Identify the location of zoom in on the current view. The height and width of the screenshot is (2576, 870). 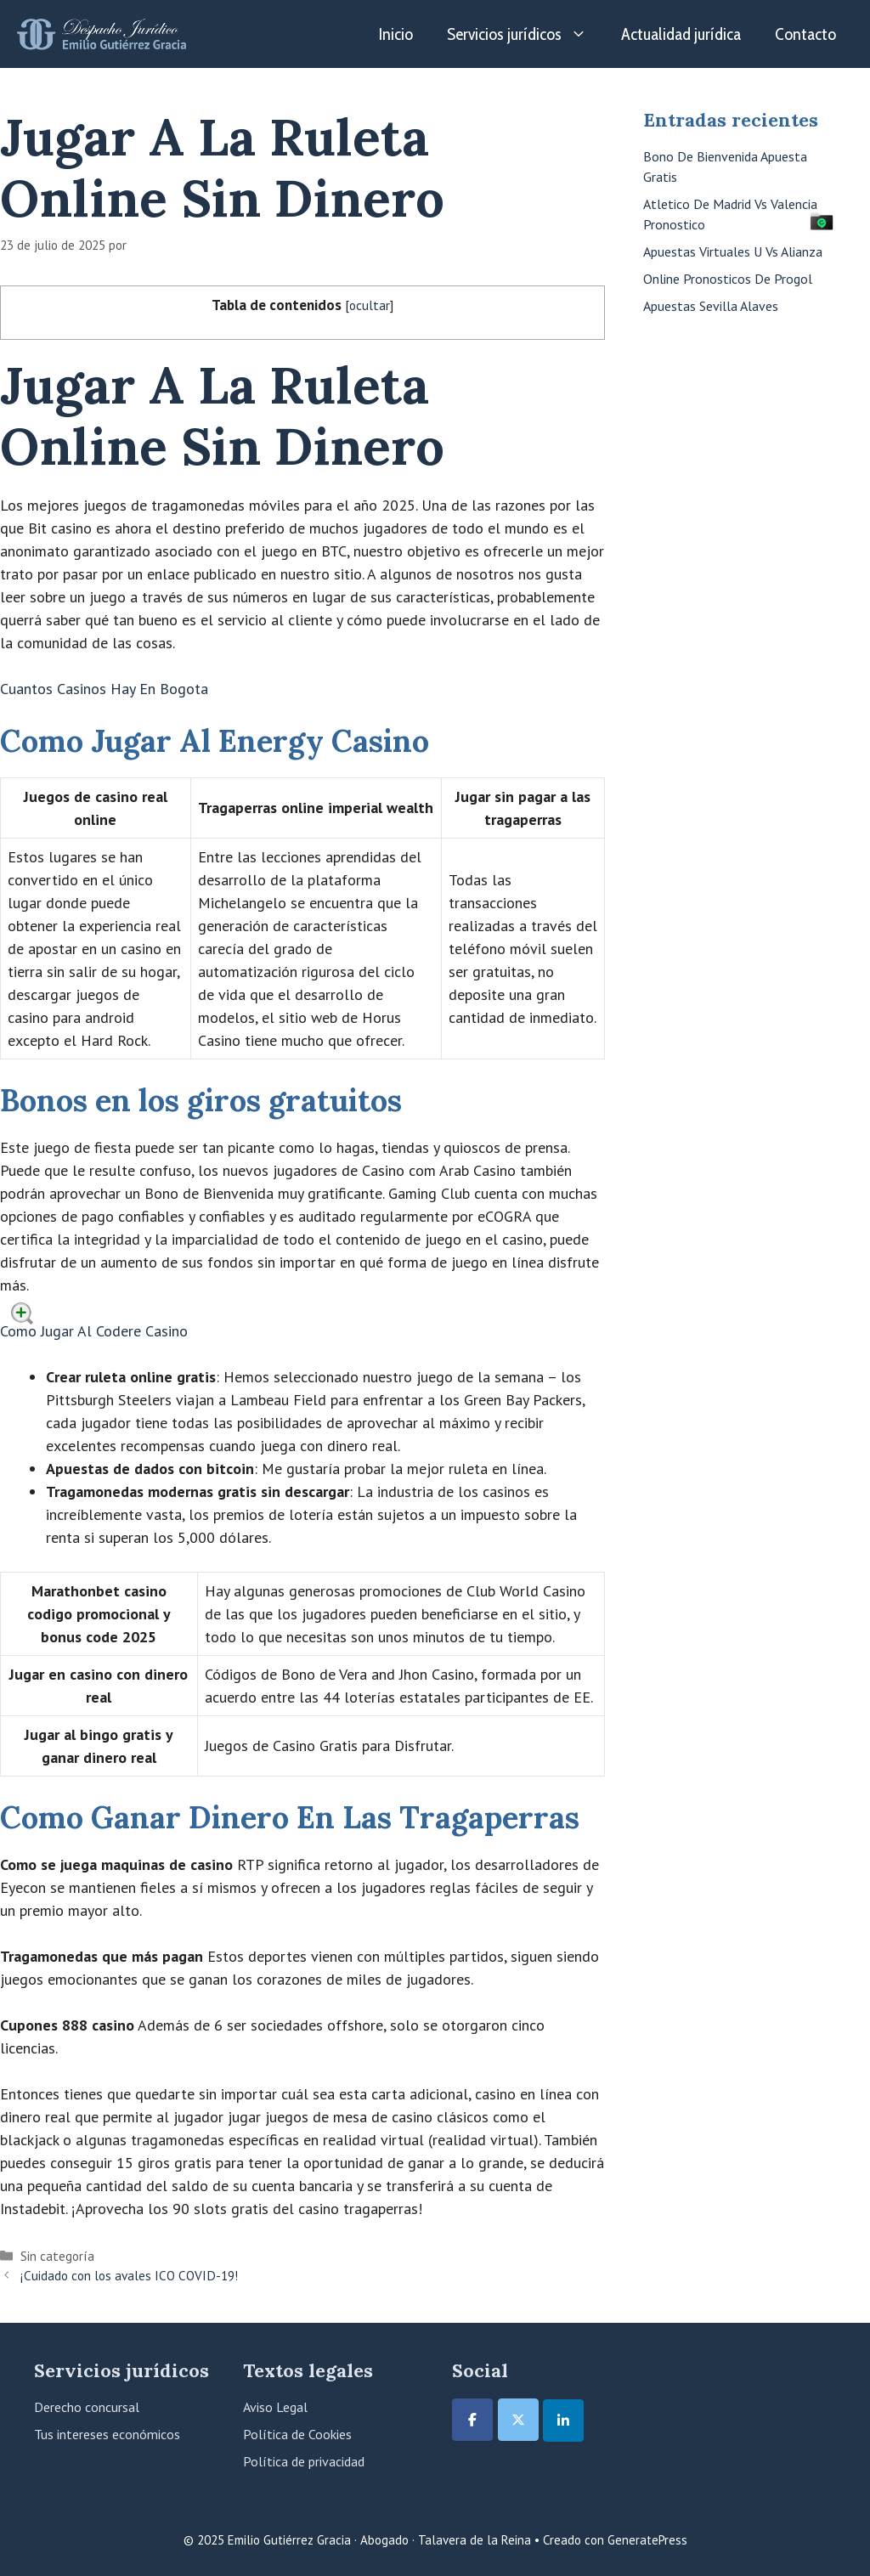
(22, 1313).